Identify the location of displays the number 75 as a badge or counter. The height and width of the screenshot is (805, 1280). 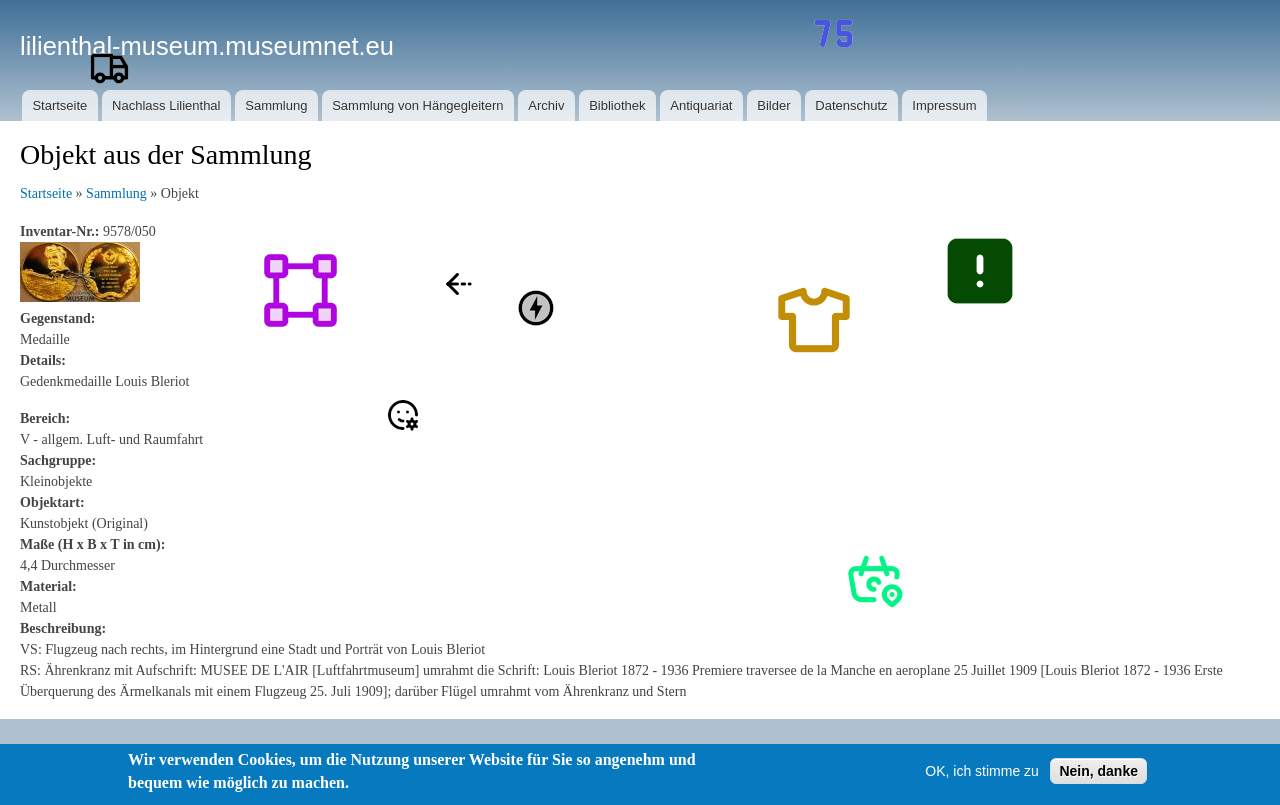
(833, 33).